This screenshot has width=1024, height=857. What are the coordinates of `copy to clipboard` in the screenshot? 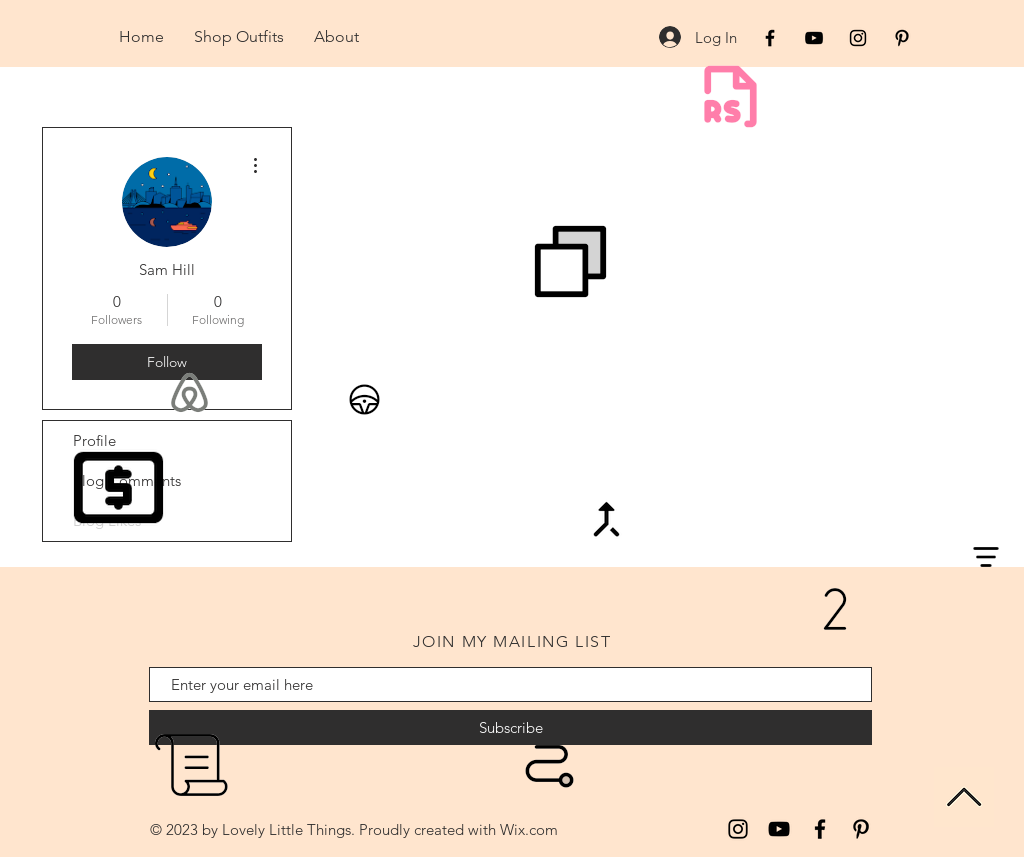 It's located at (570, 261).